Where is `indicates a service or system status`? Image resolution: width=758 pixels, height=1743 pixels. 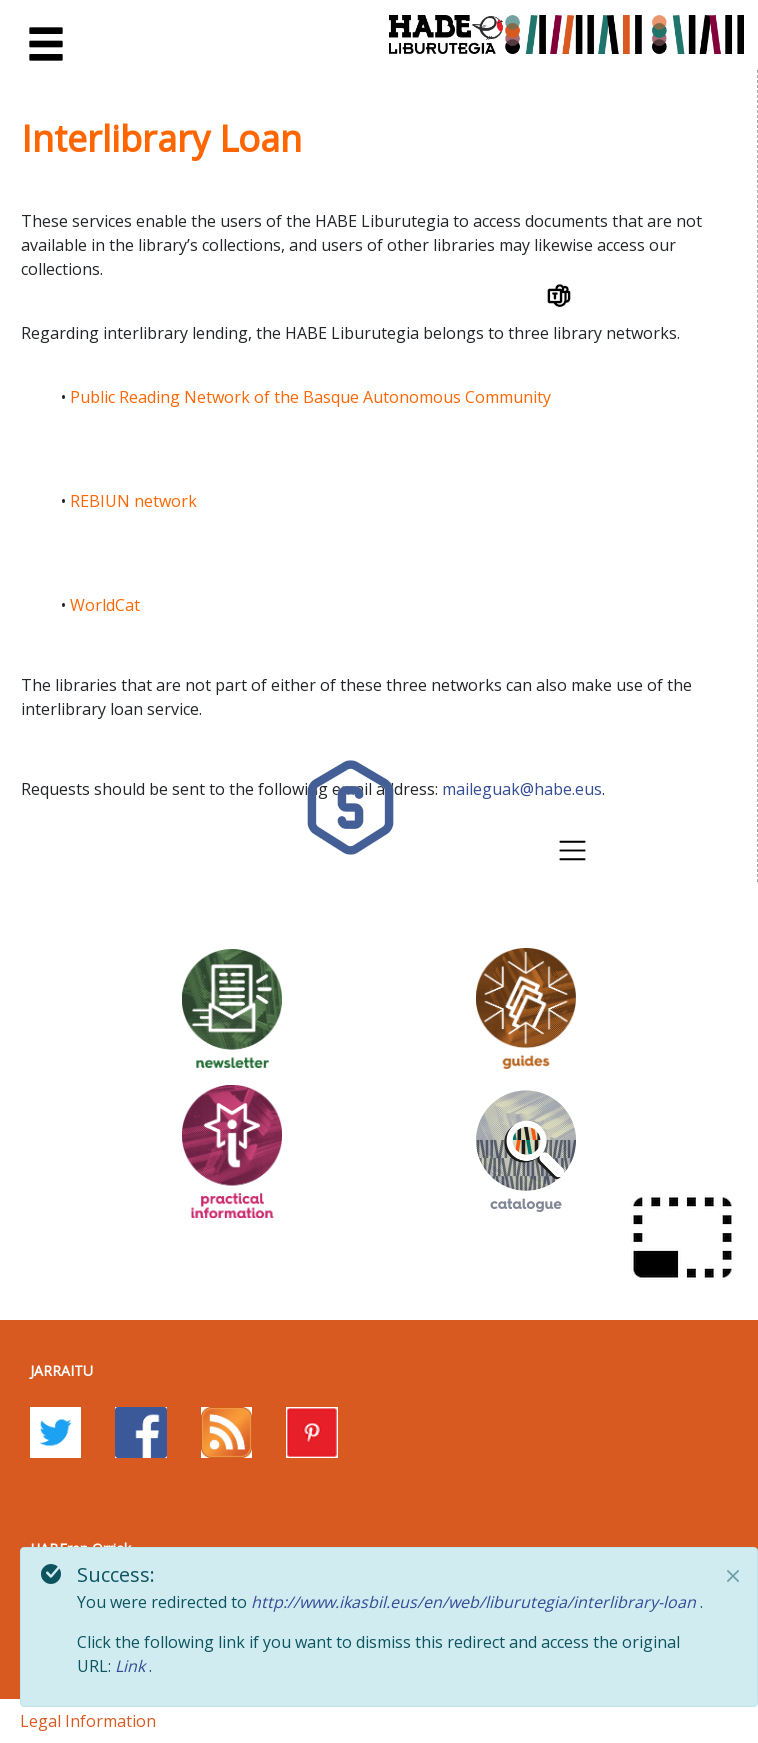 indicates a service or system status is located at coordinates (350, 807).